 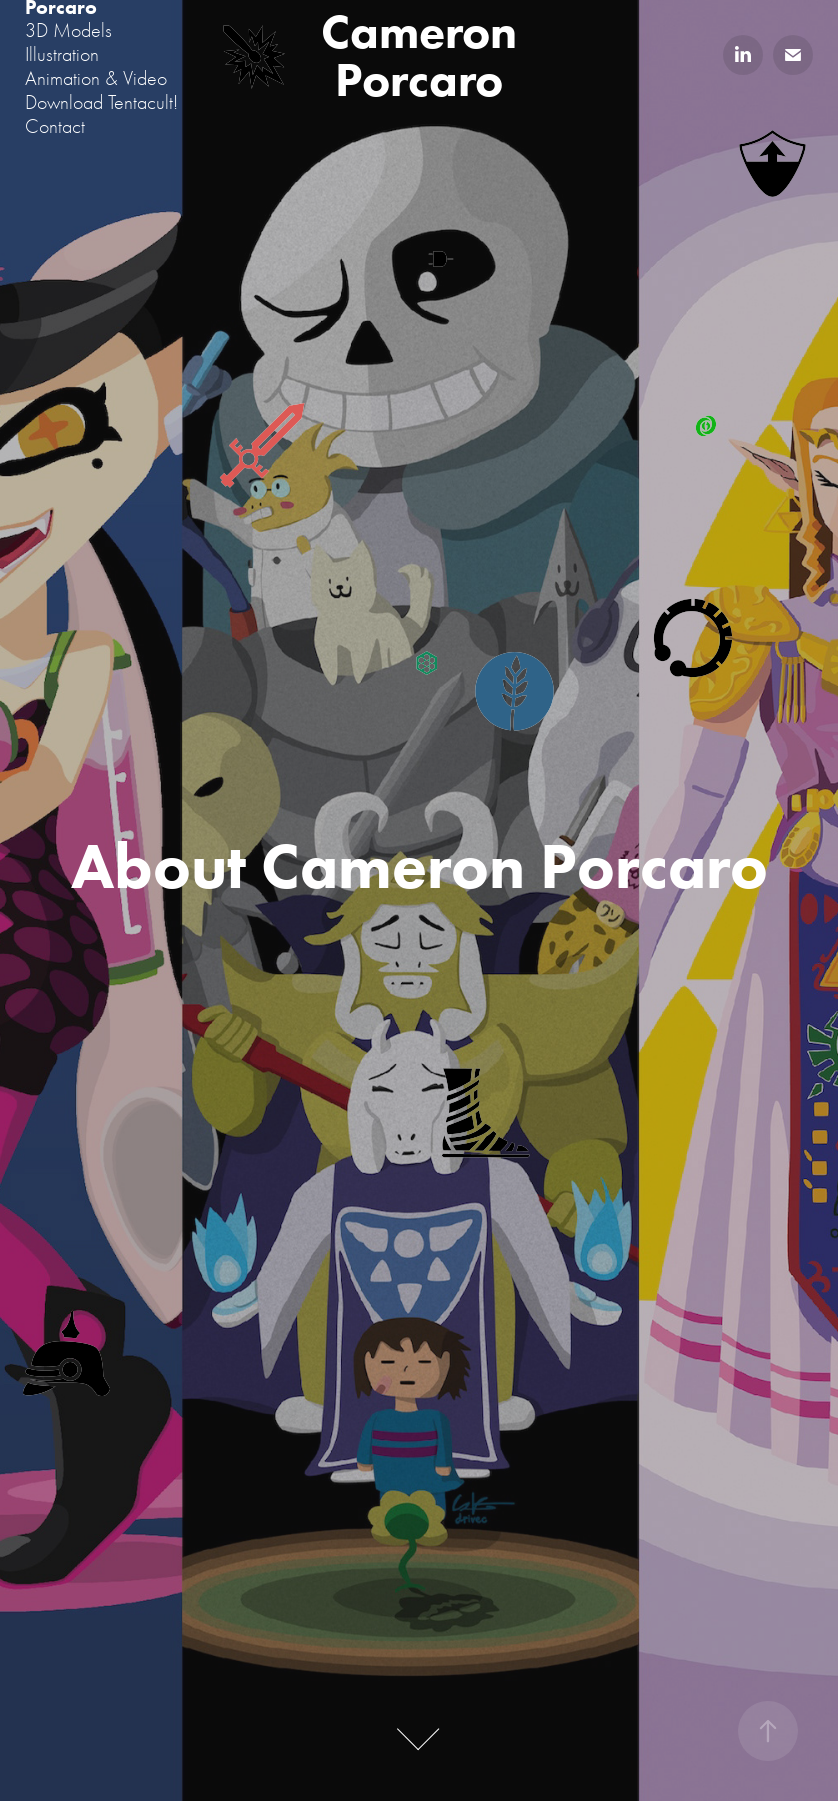 What do you see at coordinates (485, 1113) in the screenshot?
I see `browse sandals or summer footwear` at bounding box center [485, 1113].